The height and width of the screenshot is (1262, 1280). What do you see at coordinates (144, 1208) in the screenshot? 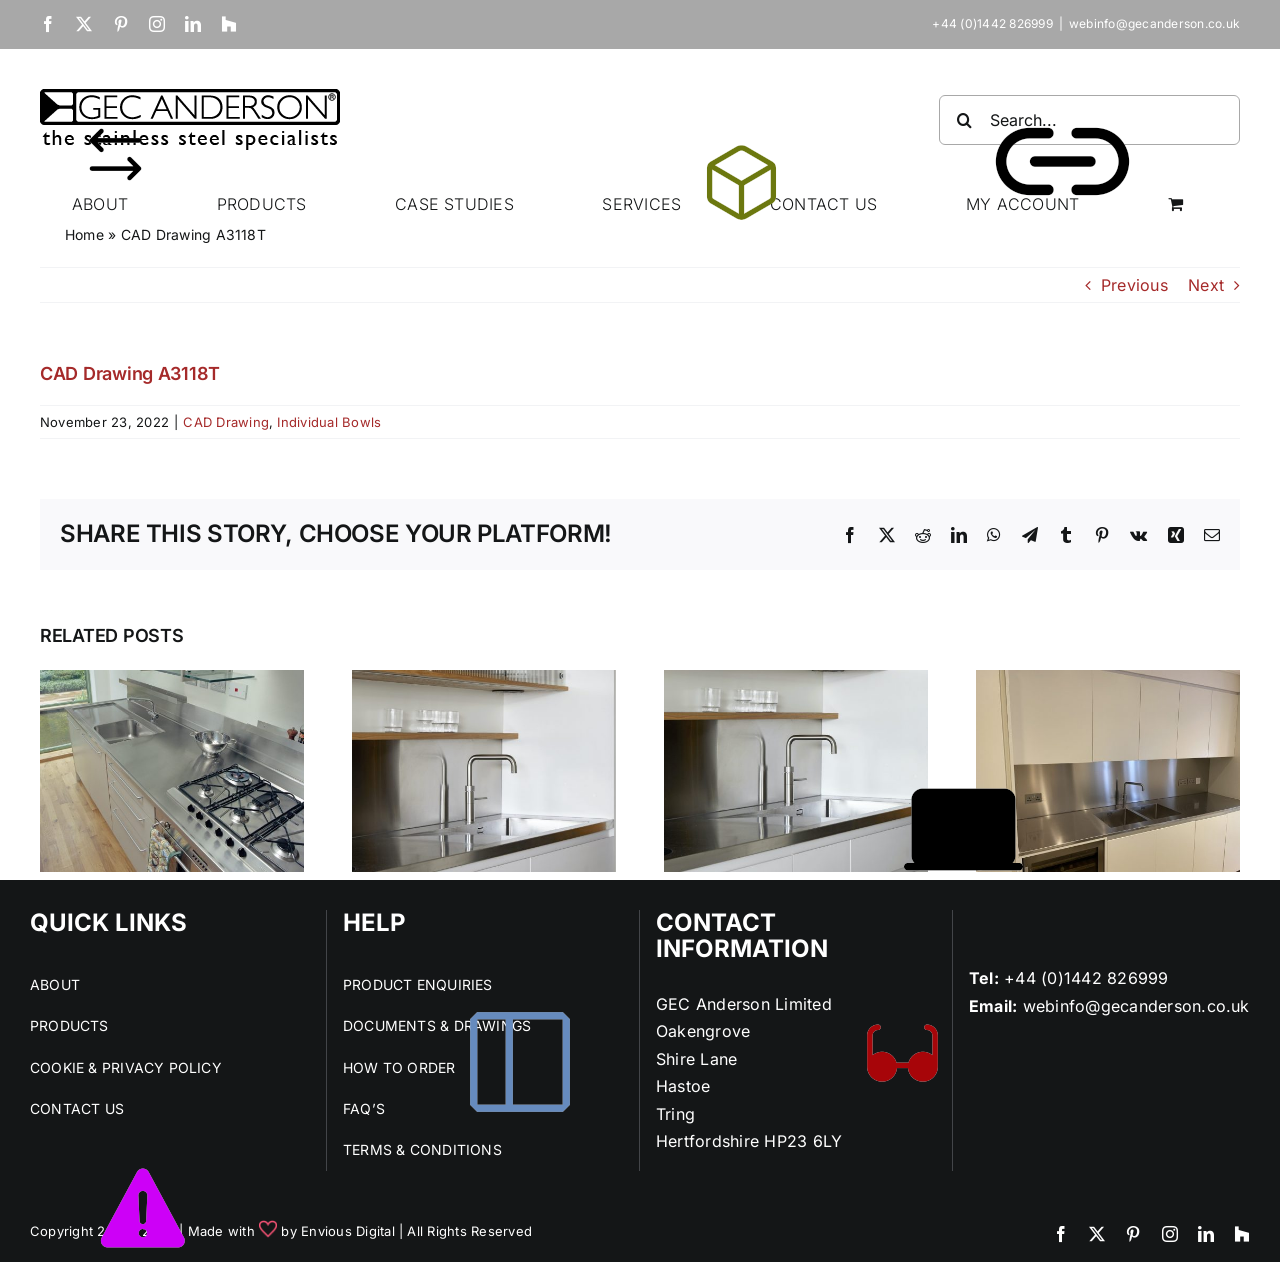
I see `indicates a warning or caution state` at bounding box center [144, 1208].